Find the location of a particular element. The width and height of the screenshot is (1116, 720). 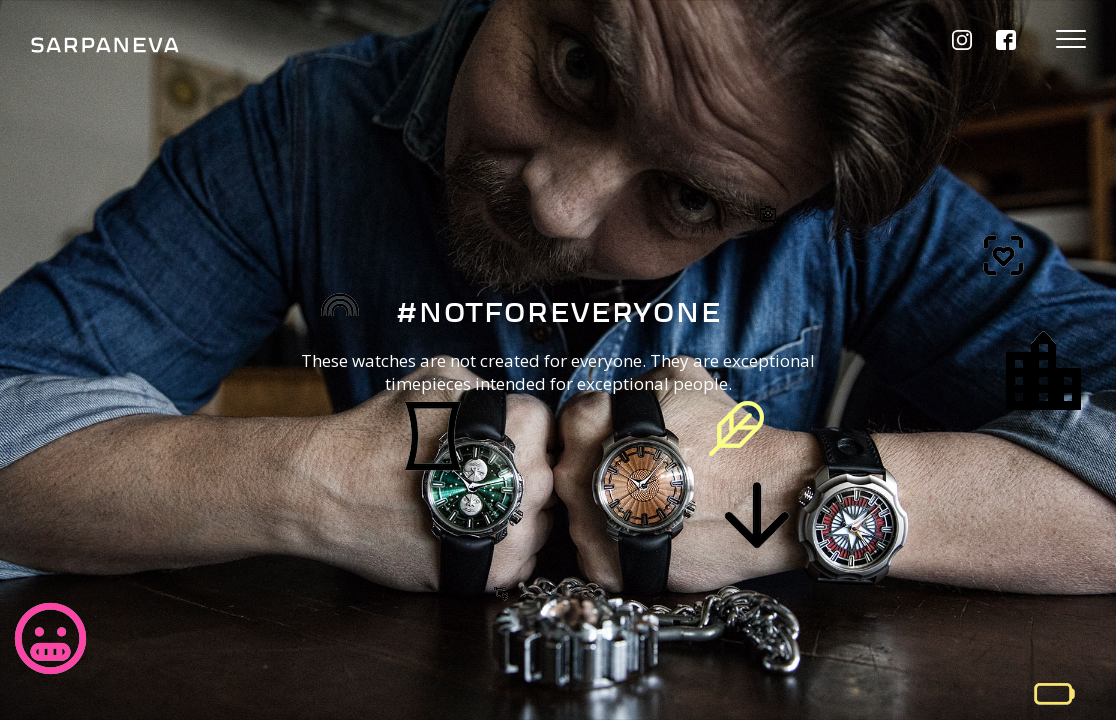

scan or detect health metrics is located at coordinates (1003, 255).